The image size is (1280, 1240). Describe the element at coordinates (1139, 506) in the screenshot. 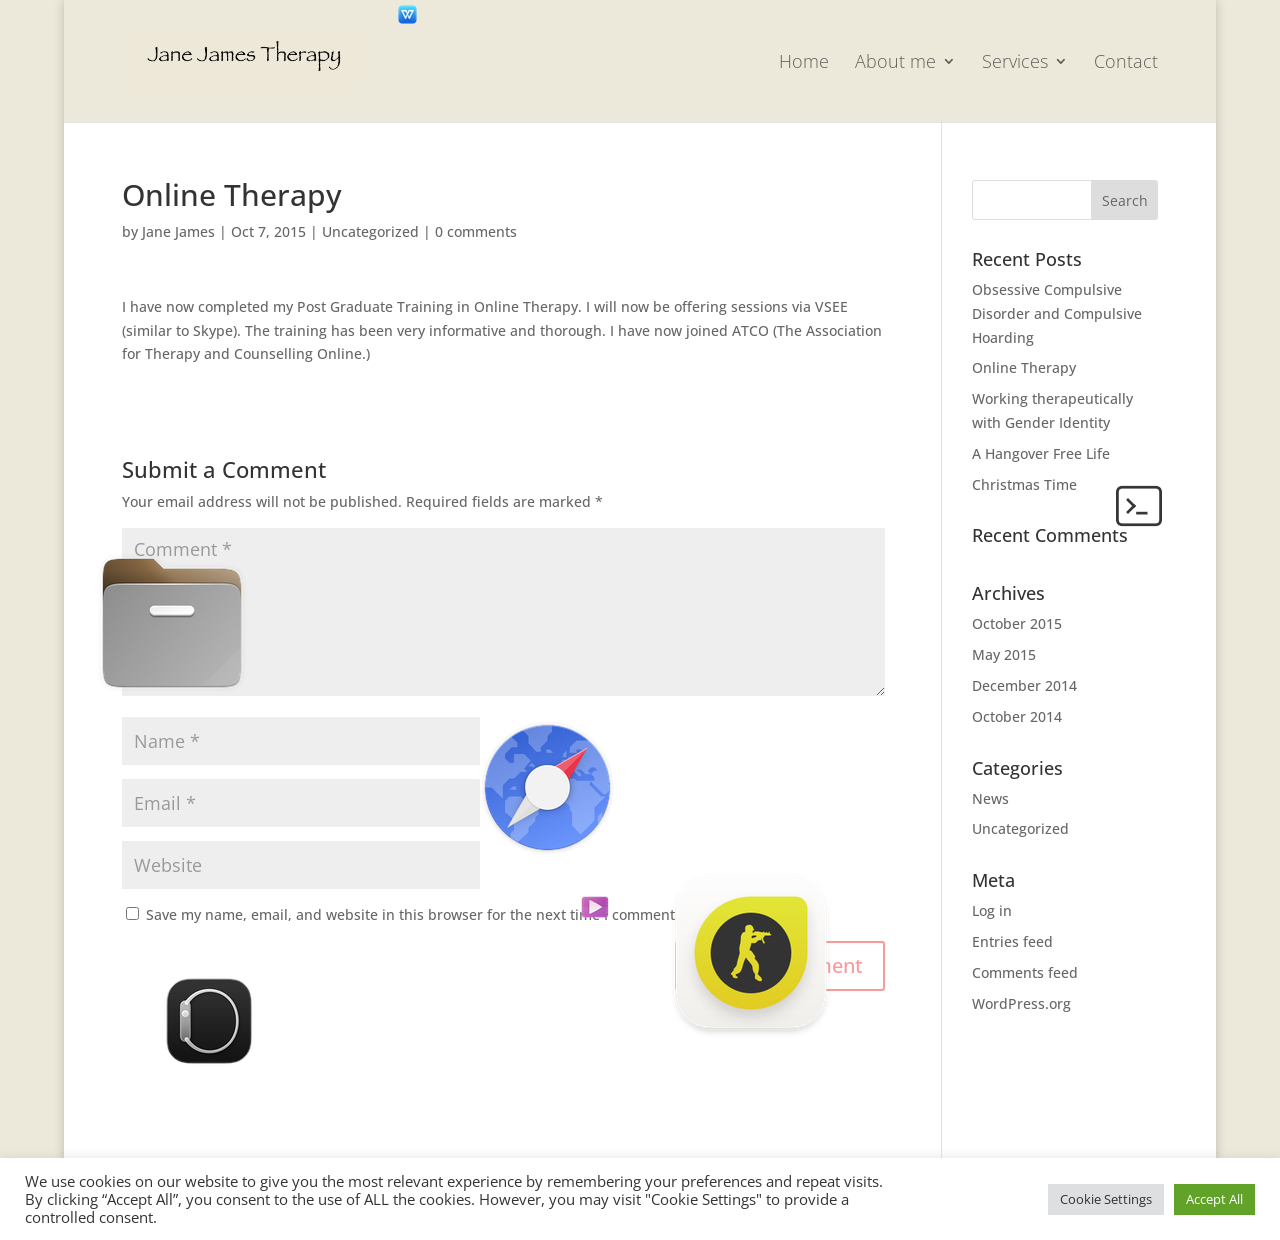

I see `open terminal or command line interface` at that location.